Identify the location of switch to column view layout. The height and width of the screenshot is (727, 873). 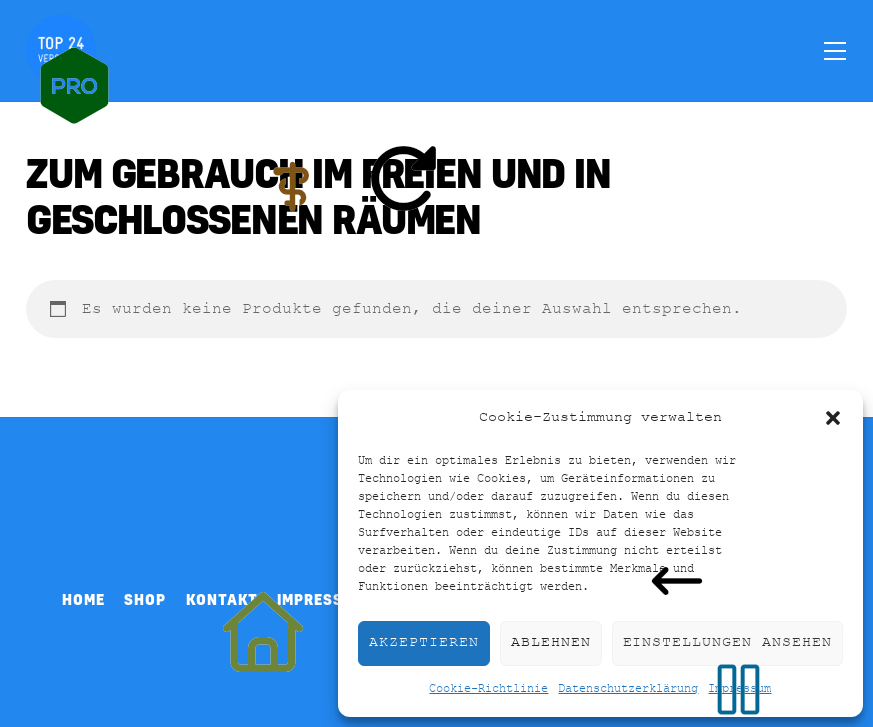
(738, 689).